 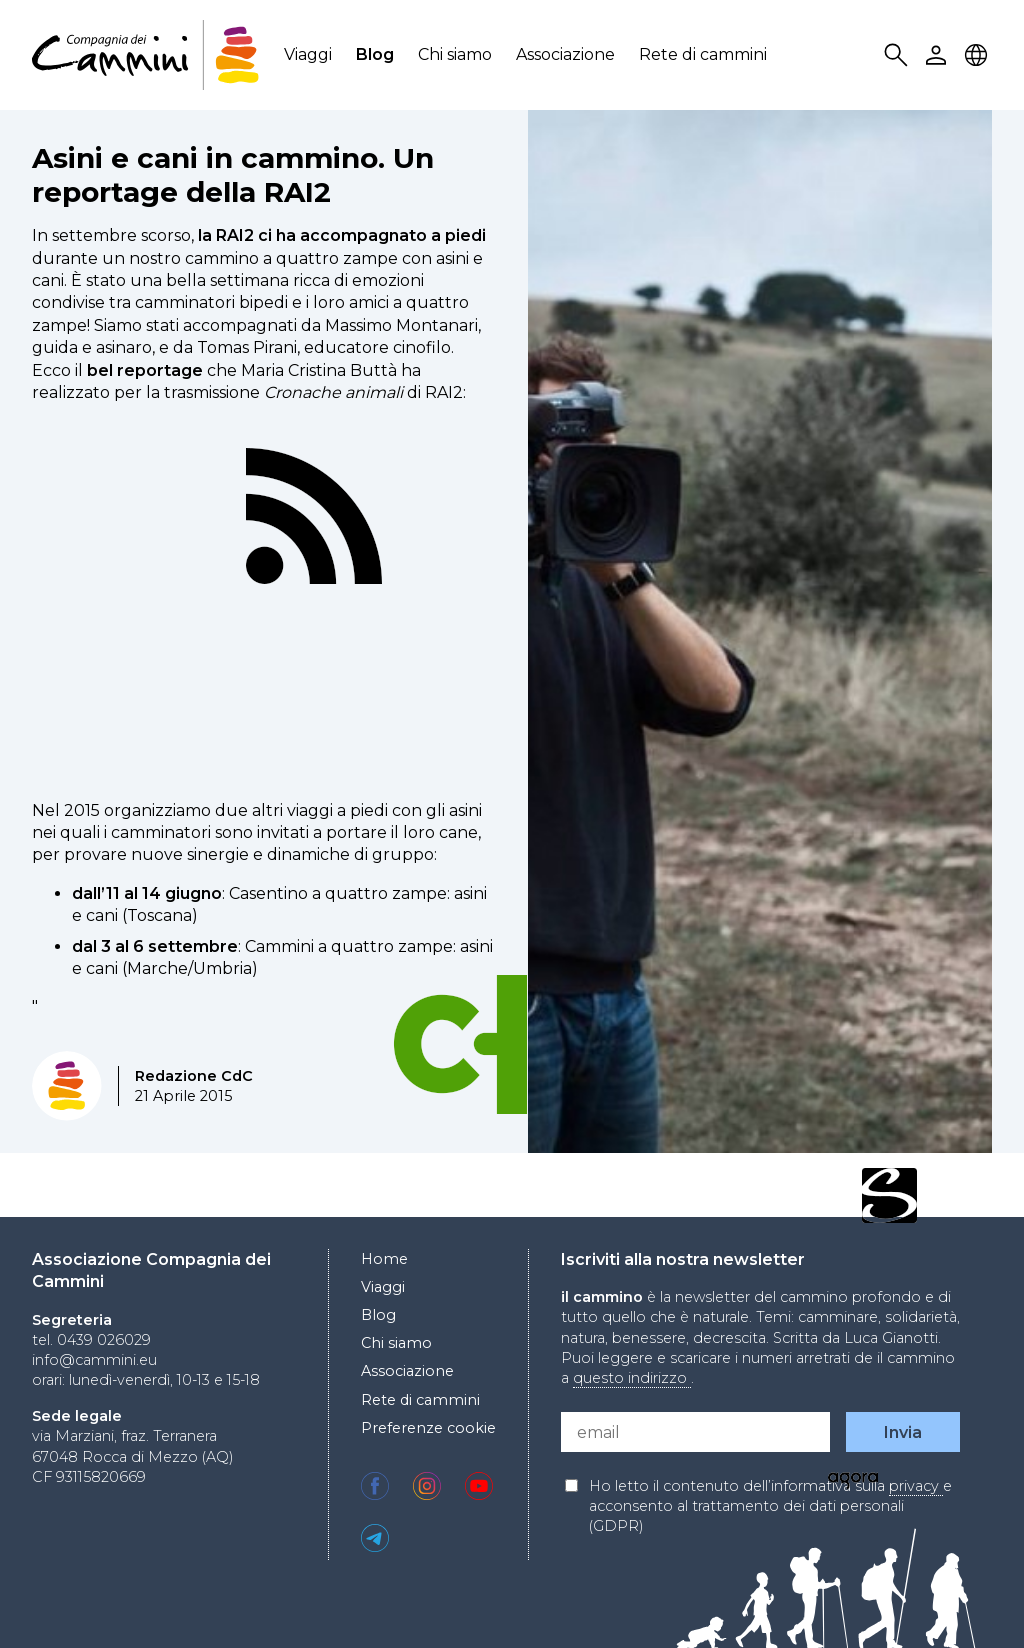 What do you see at coordinates (853, 1481) in the screenshot?
I see `agora brand logo` at bounding box center [853, 1481].